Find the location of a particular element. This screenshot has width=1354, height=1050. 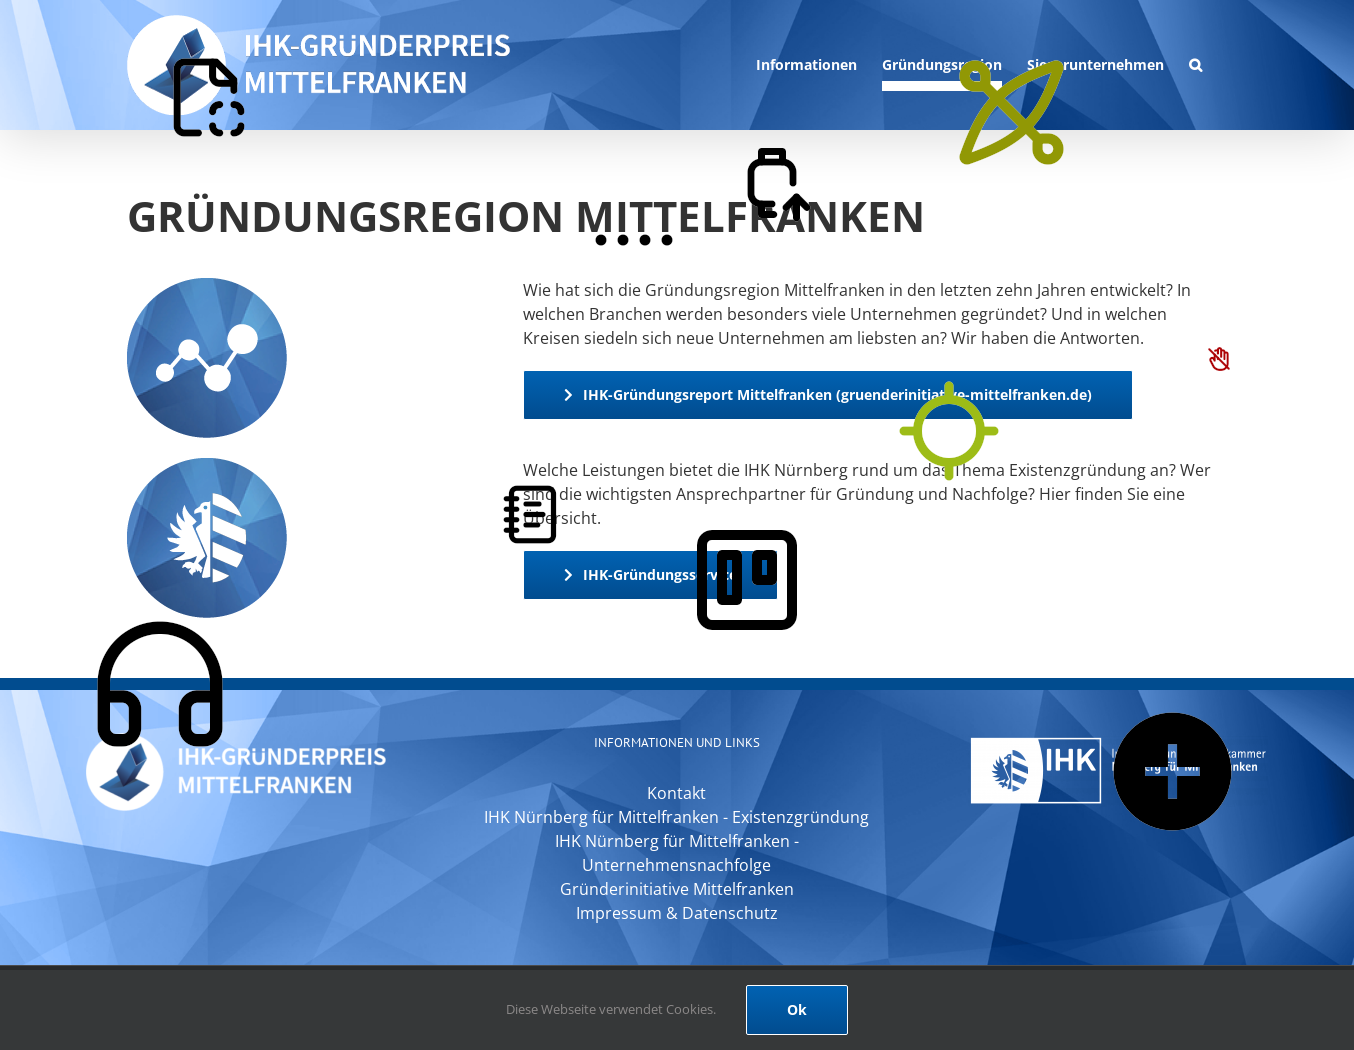

access kayaking or water sports activities is located at coordinates (1011, 112).